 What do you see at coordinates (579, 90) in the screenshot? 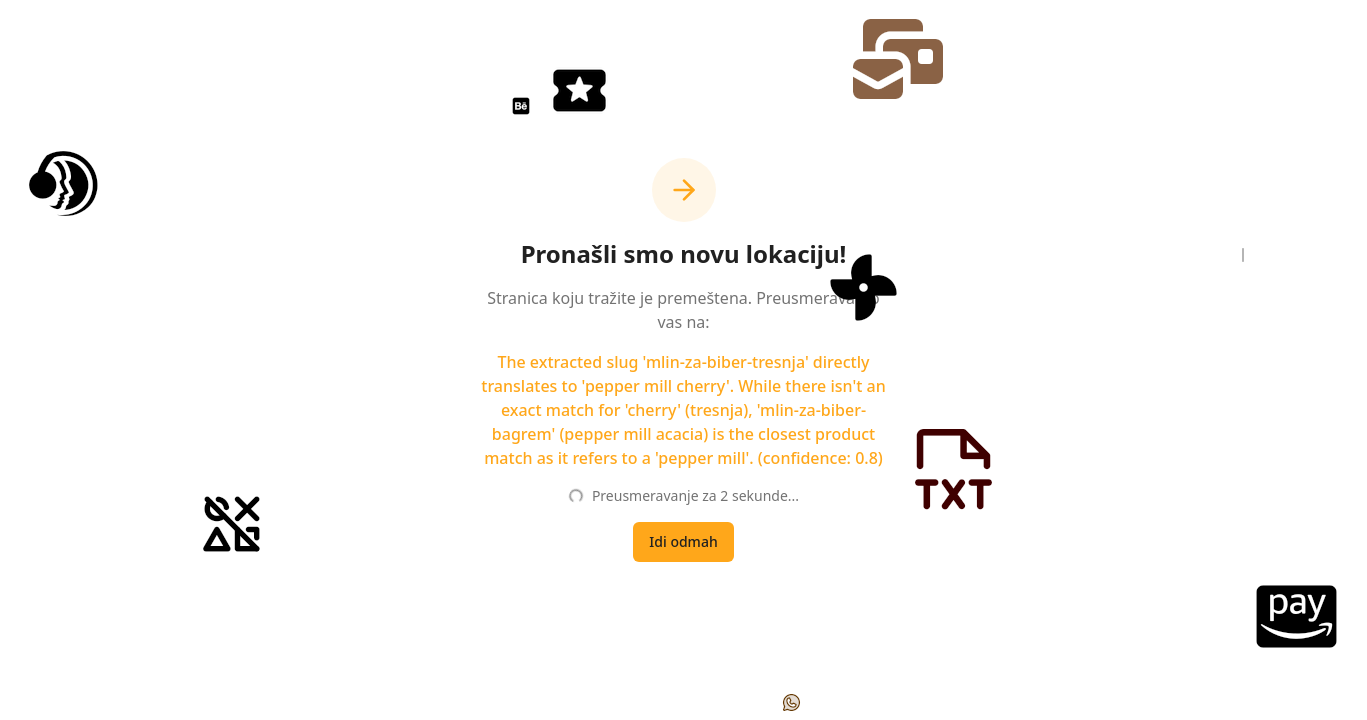
I see `browse local events and activities` at bounding box center [579, 90].